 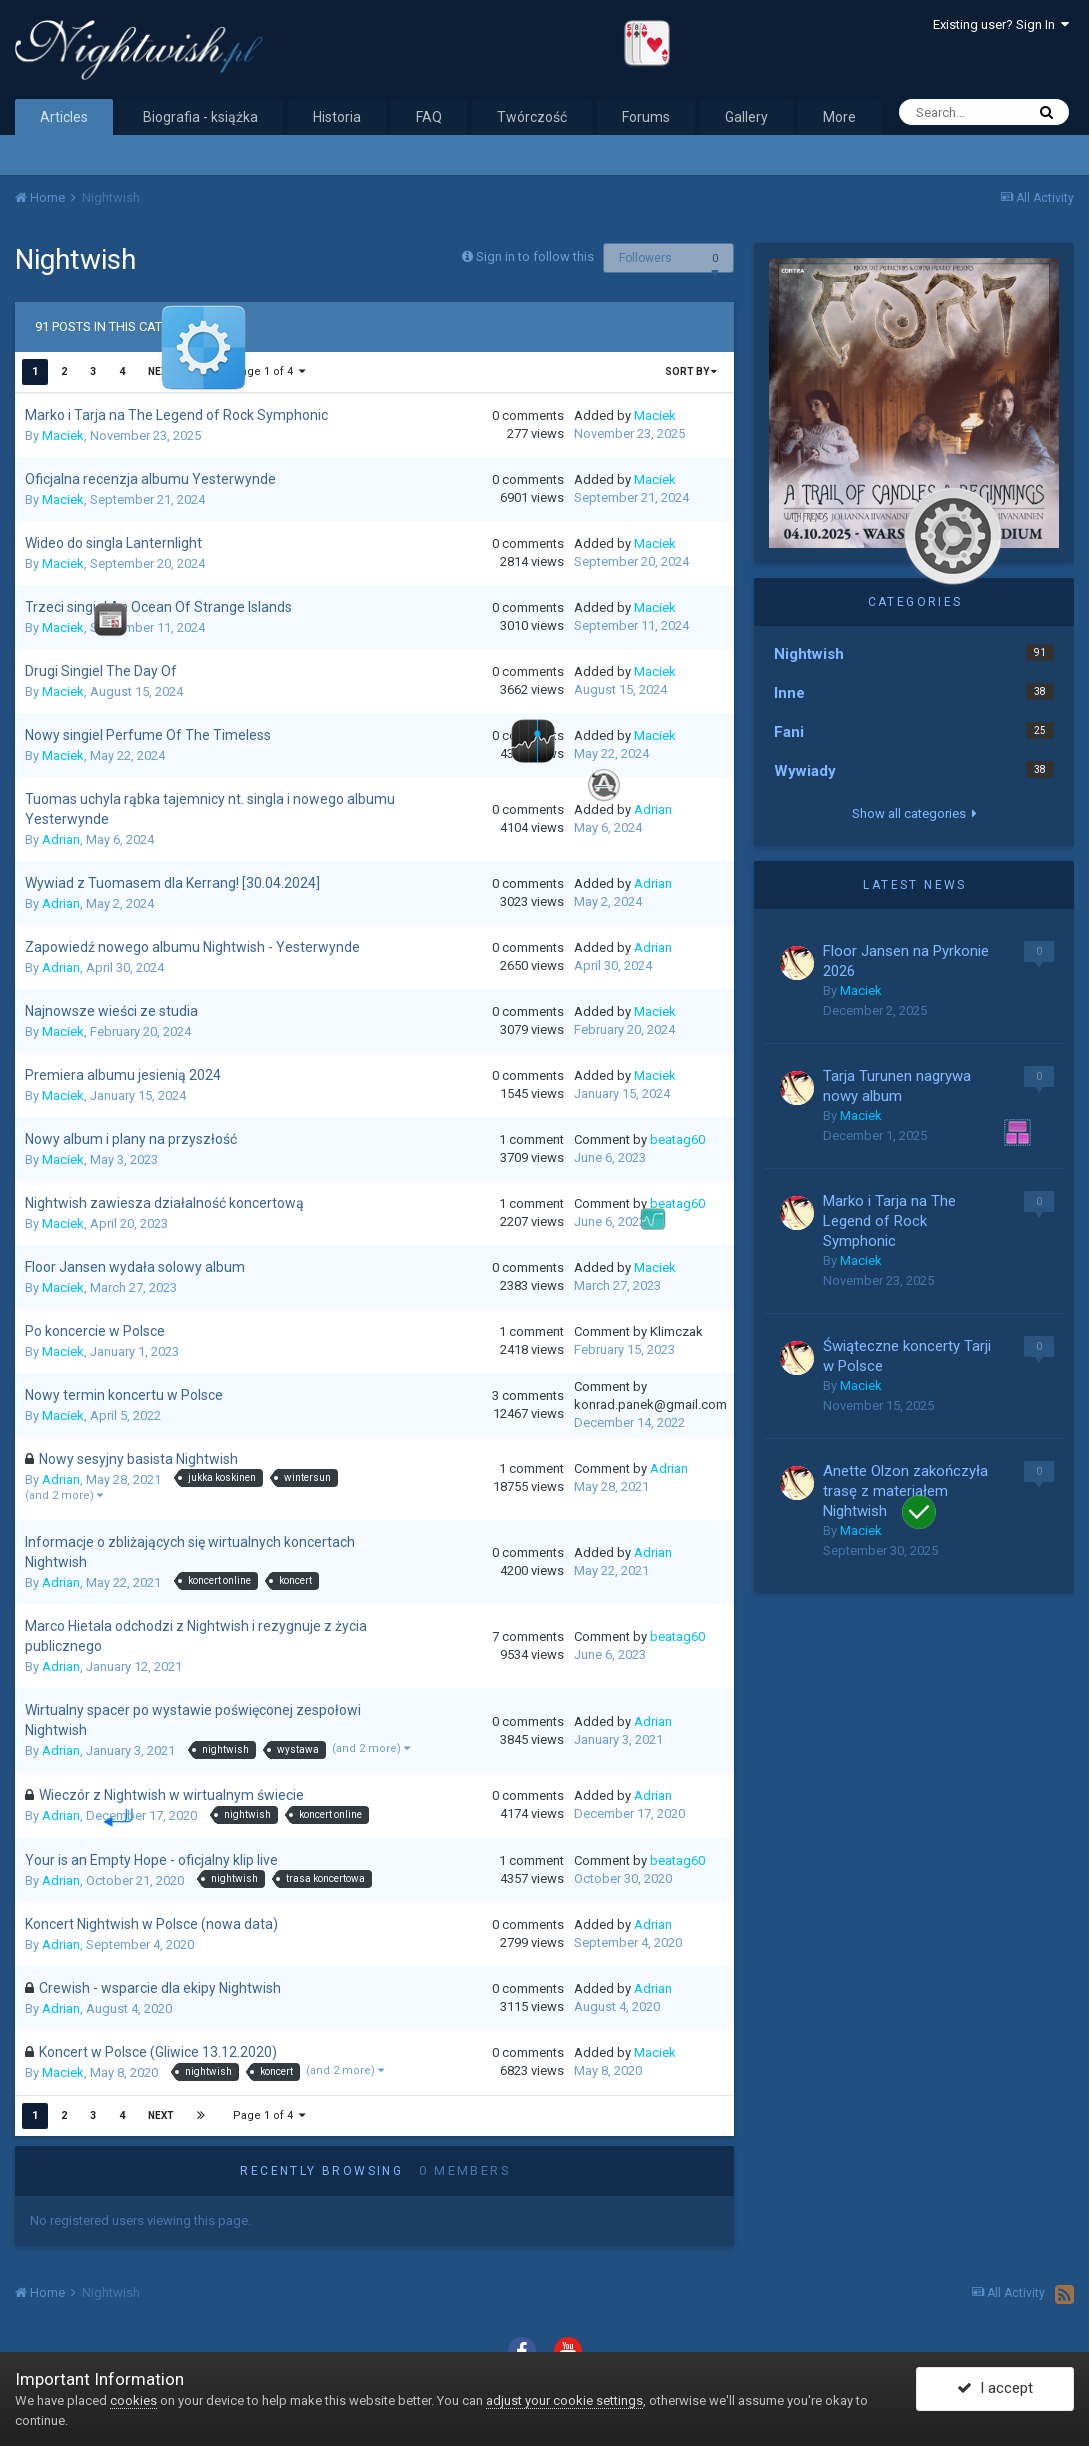 I want to click on open the stocks app, so click(x=533, y=741).